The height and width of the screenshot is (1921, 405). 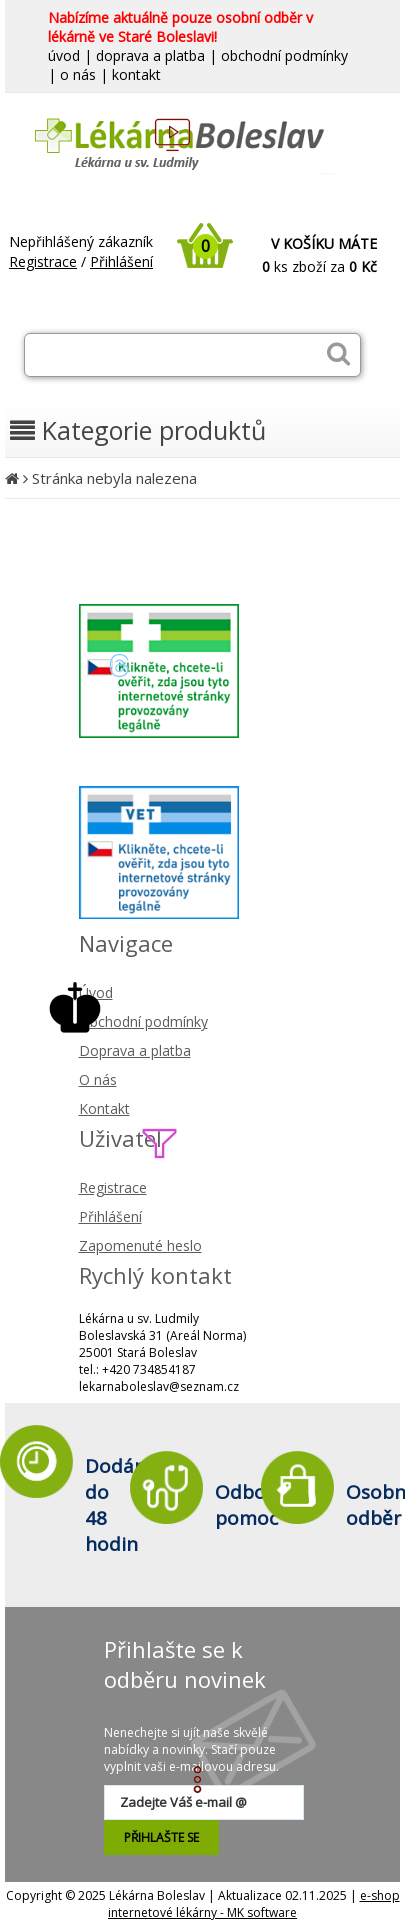 What do you see at coordinates (119, 665) in the screenshot?
I see `open the Threads app` at bounding box center [119, 665].